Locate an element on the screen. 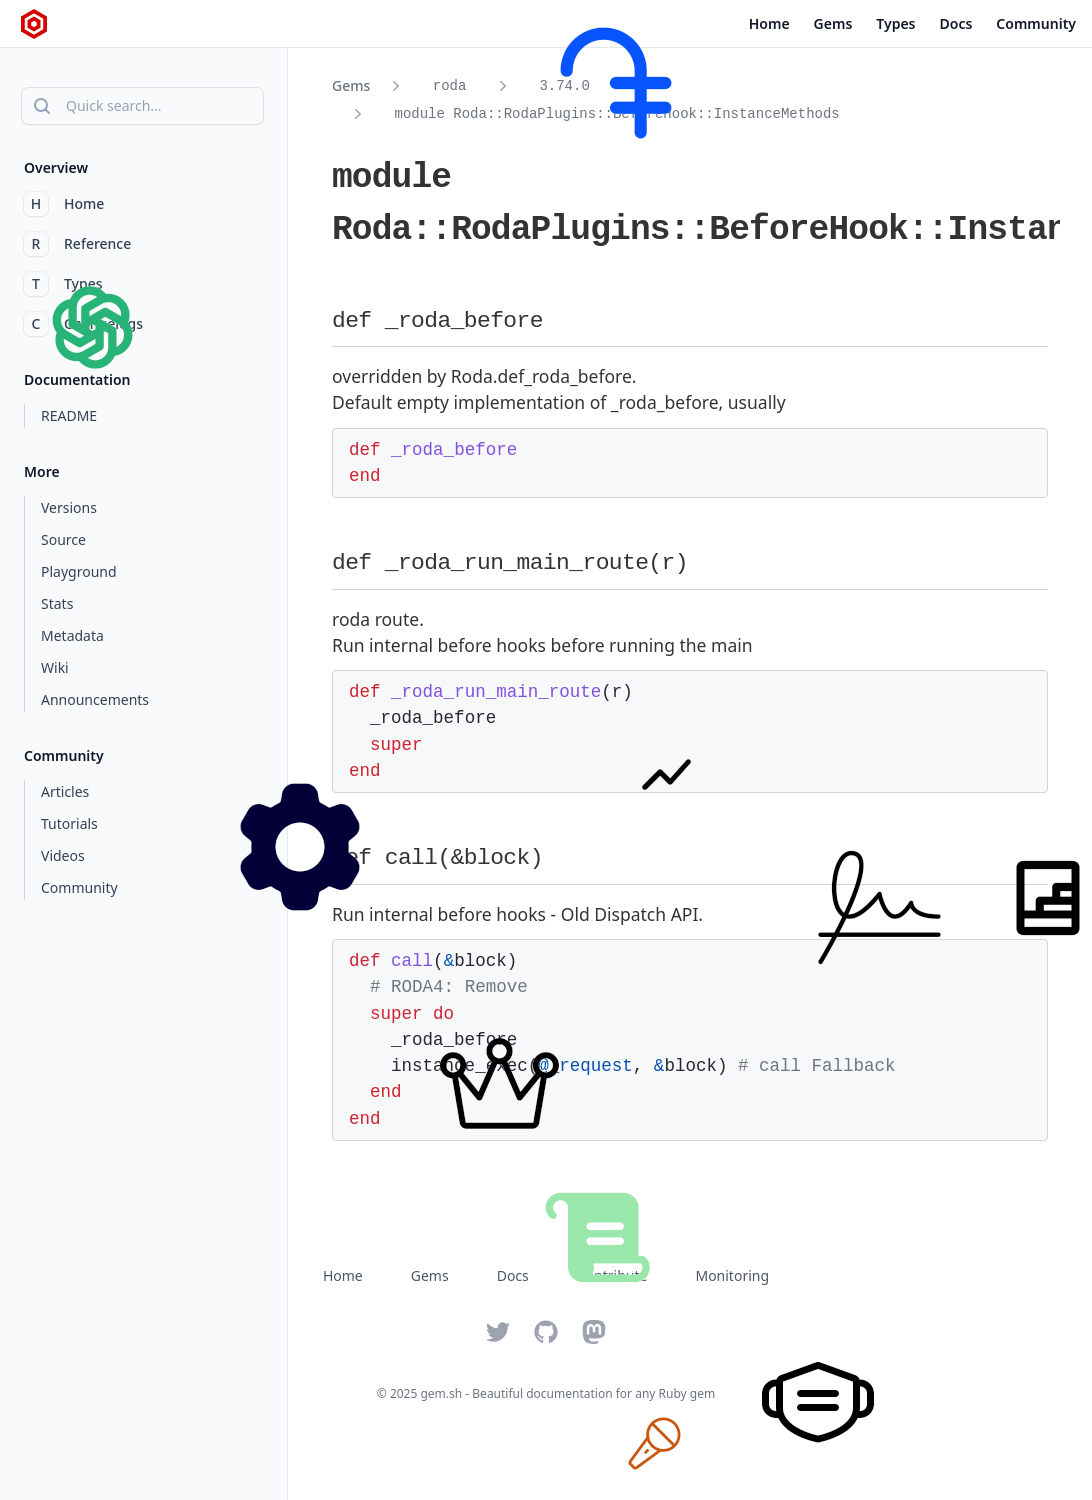 The width and height of the screenshot is (1092, 1500). indicates mask required area or health guidelines is located at coordinates (818, 1404).